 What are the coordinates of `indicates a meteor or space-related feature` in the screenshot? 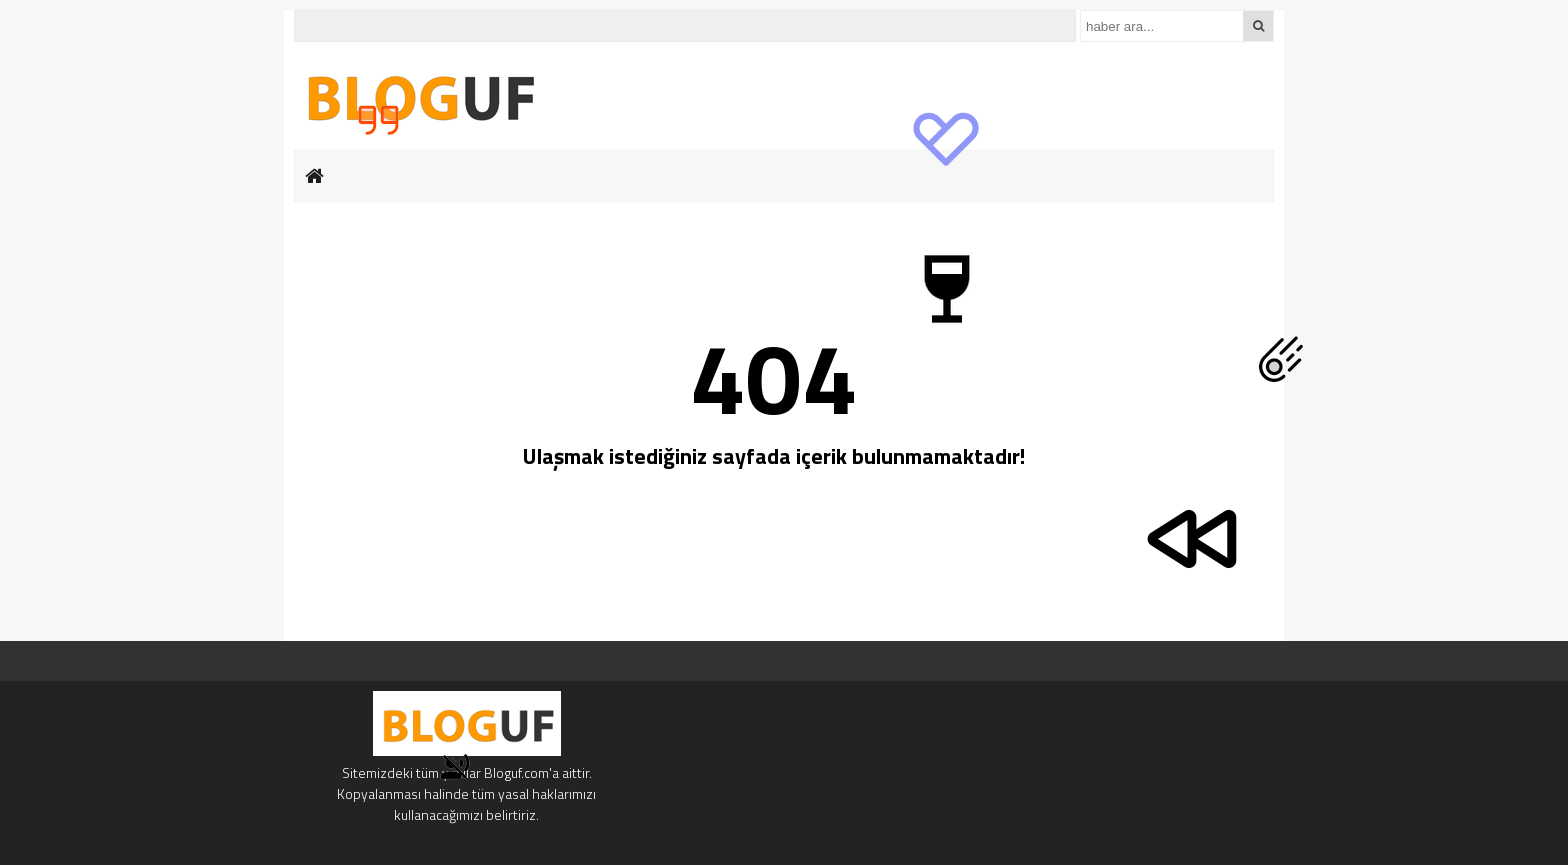 It's located at (1281, 360).